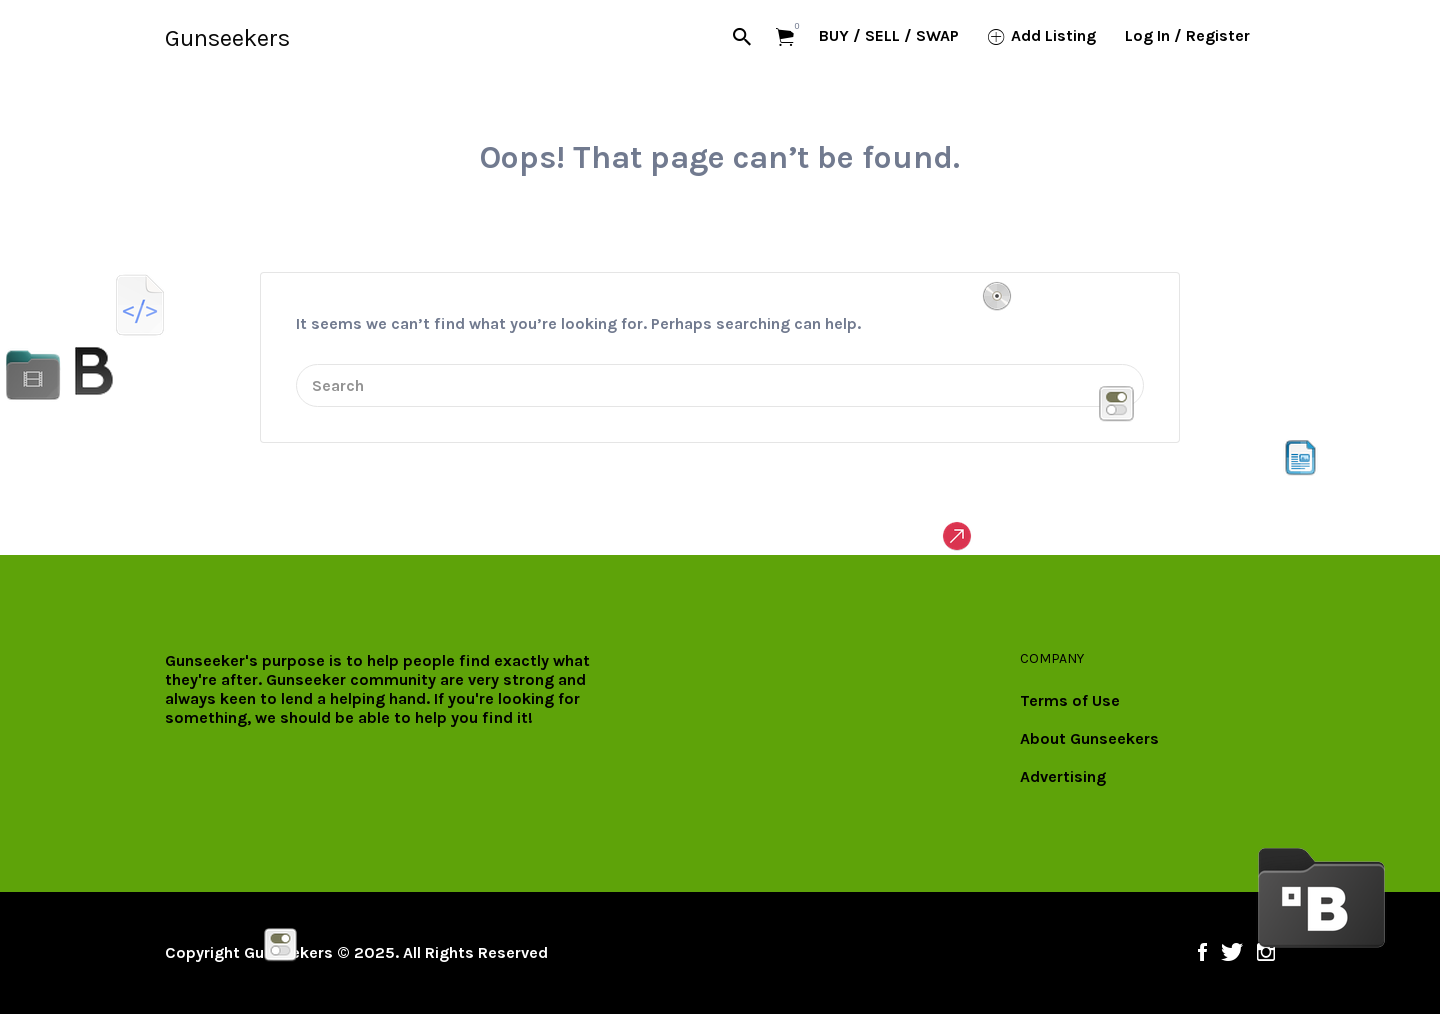  I want to click on apply bold formatting to selected text, so click(94, 371).